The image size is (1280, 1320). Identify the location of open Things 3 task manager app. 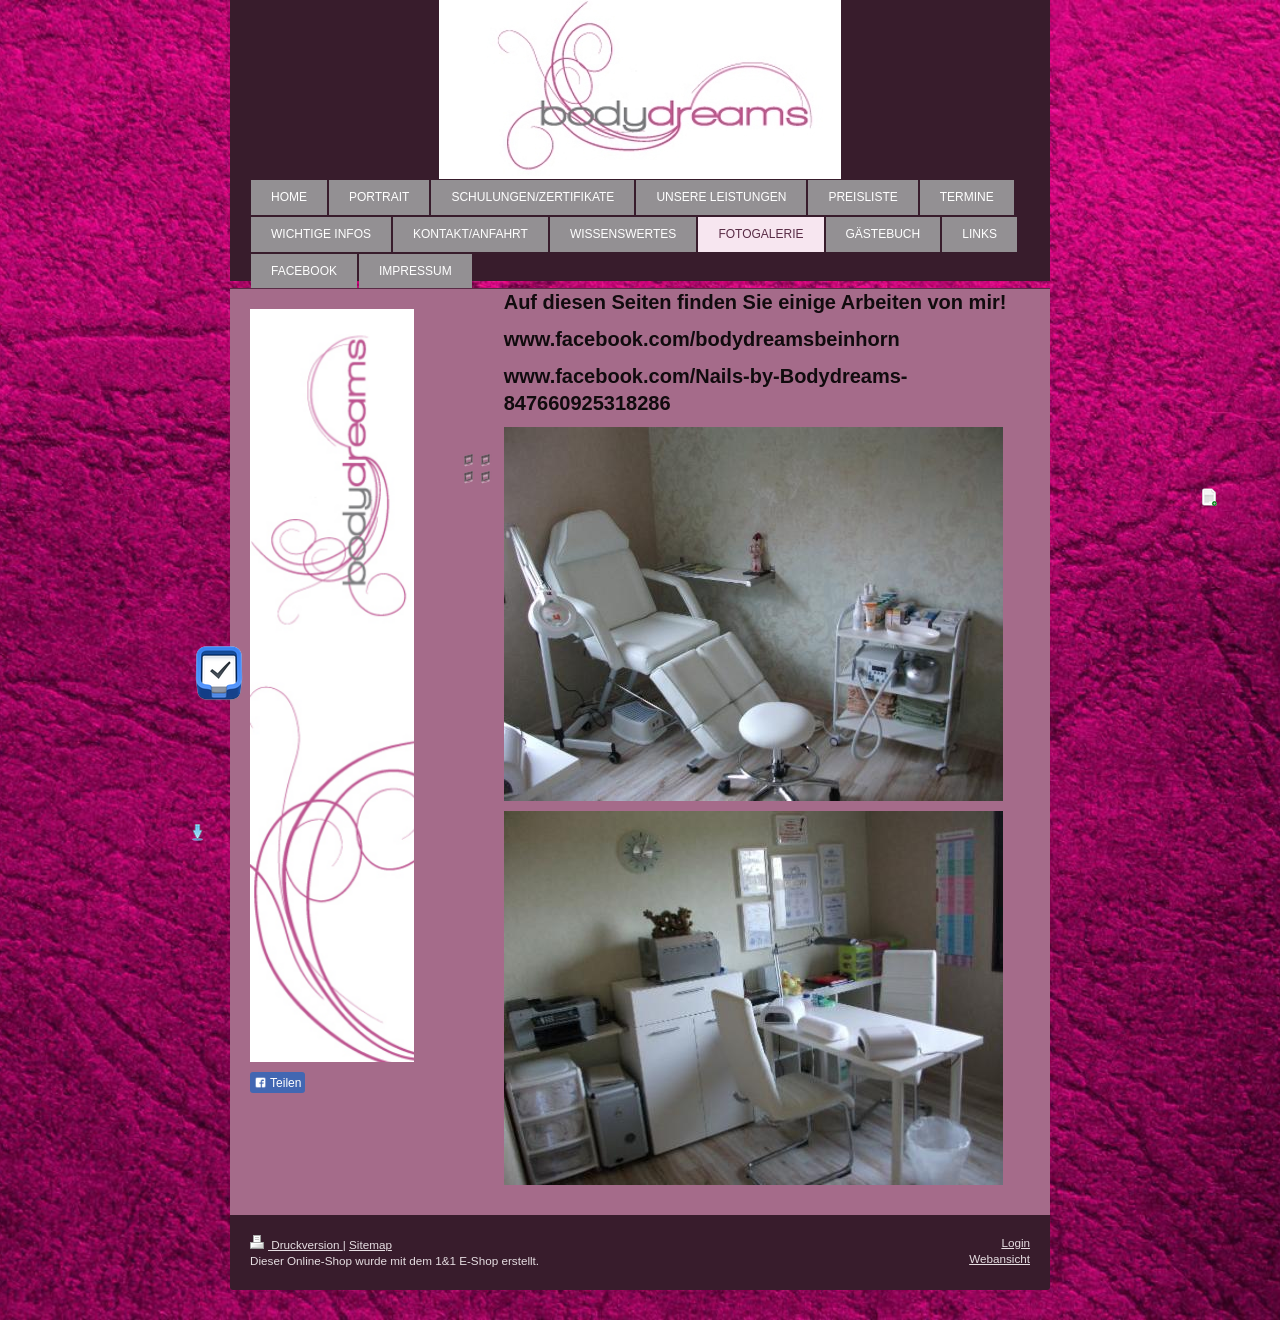
(219, 673).